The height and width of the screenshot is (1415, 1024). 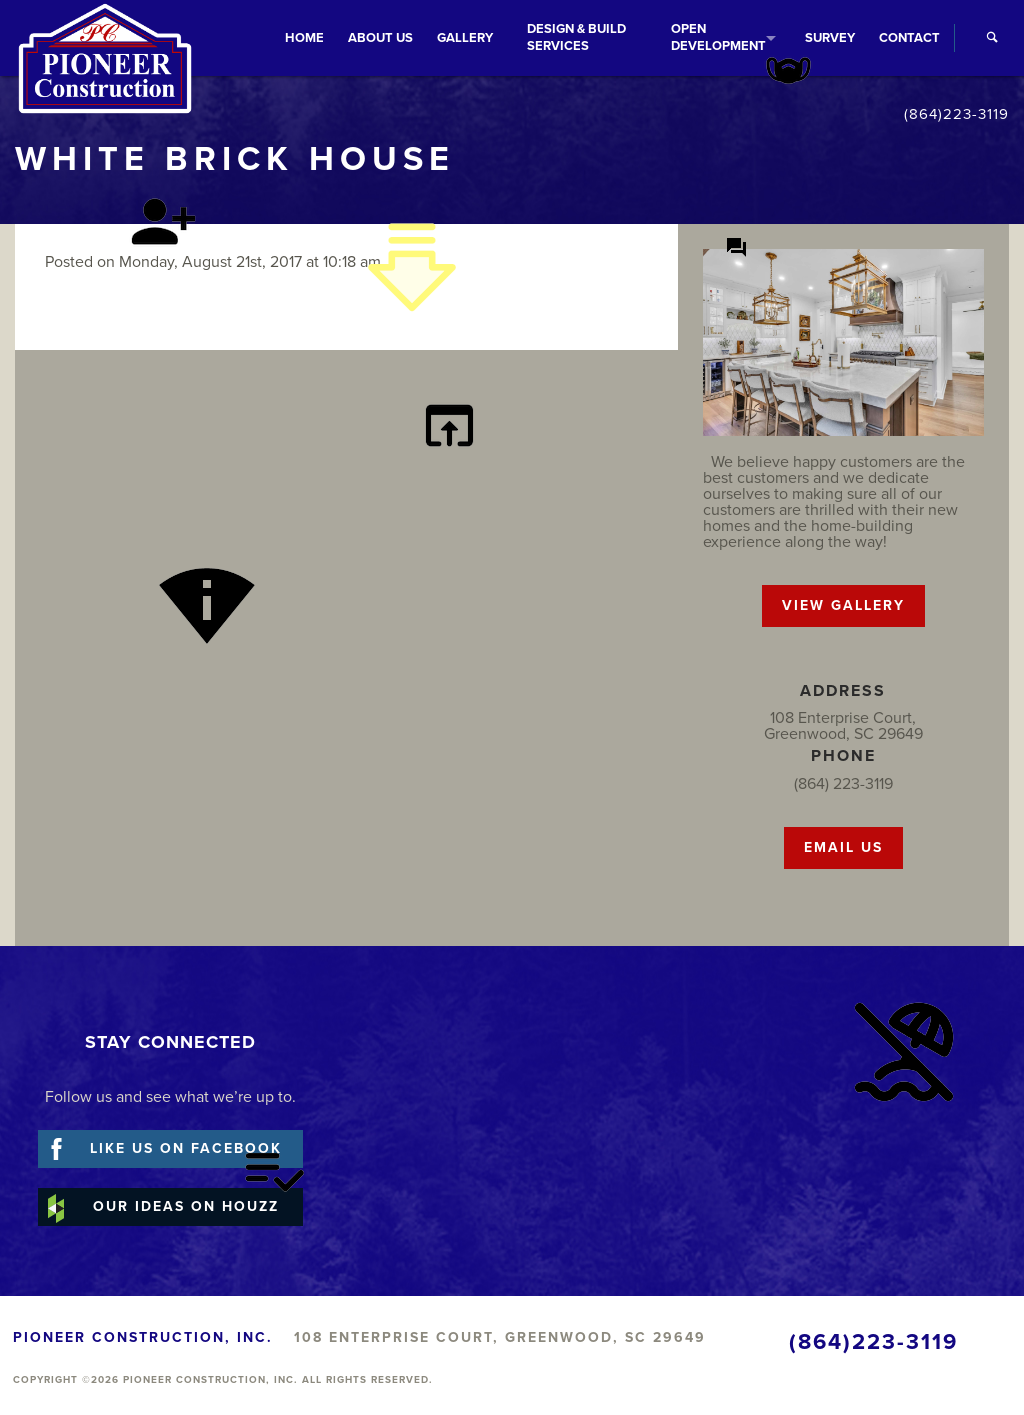 What do you see at coordinates (904, 1052) in the screenshot?
I see `beach or coastal area unavailable` at bounding box center [904, 1052].